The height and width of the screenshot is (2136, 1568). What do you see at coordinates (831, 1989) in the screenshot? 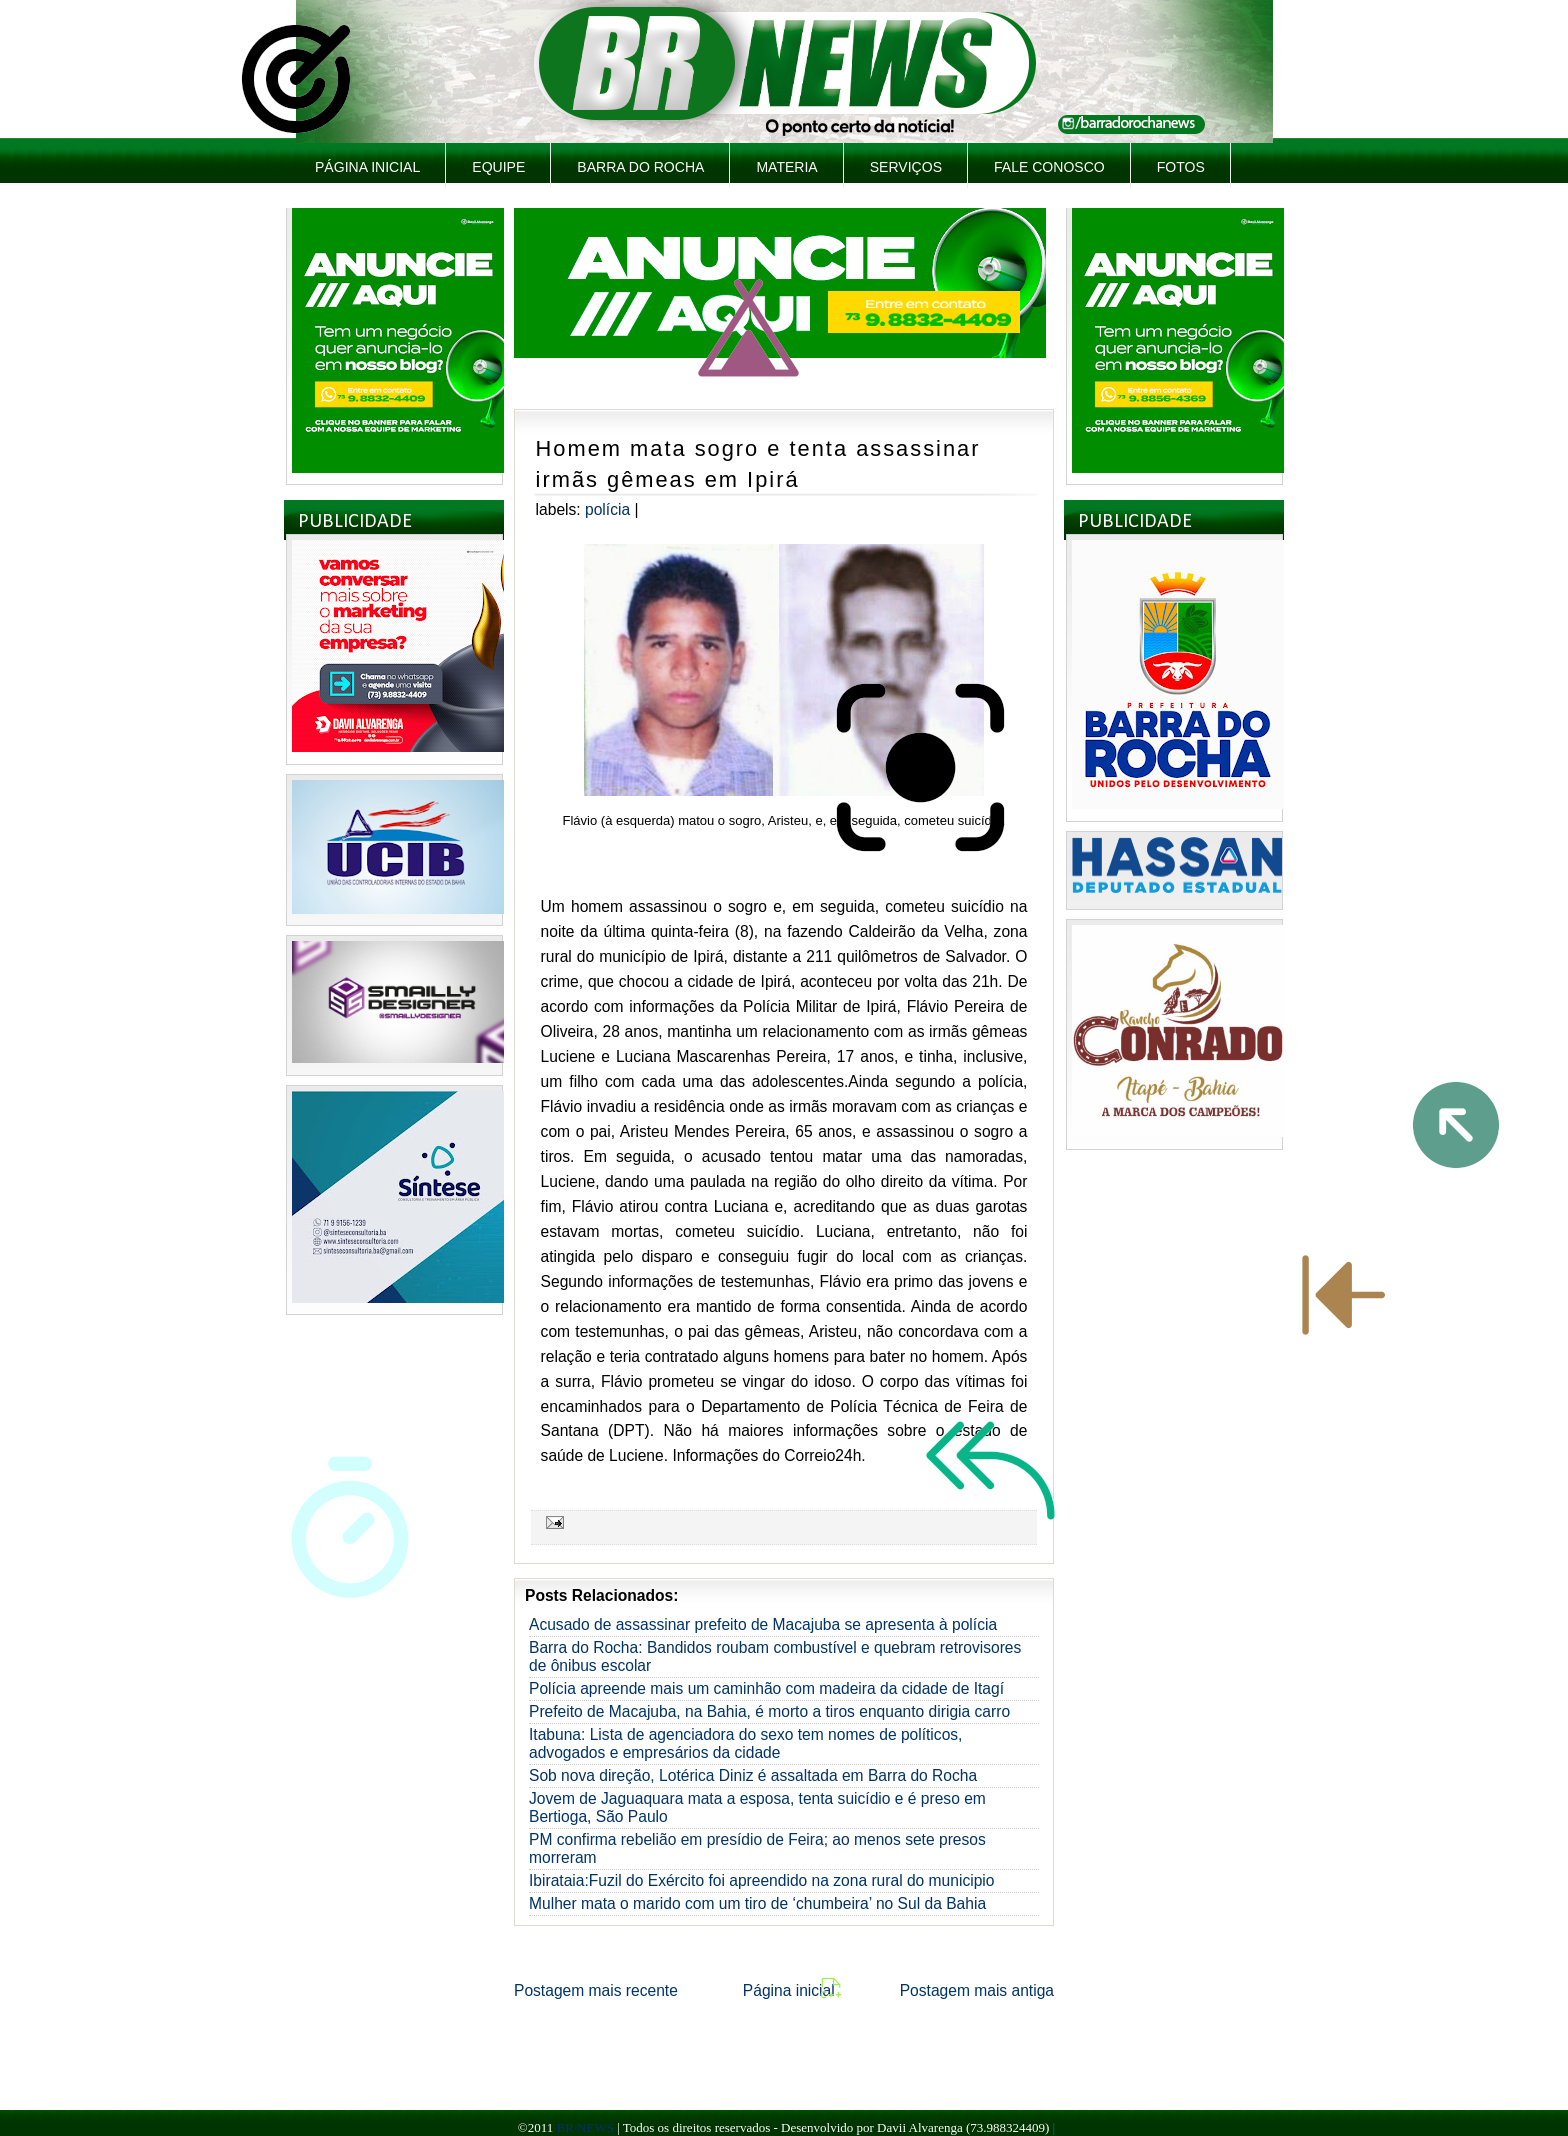
I see `a C++ source code file` at bounding box center [831, 1989].